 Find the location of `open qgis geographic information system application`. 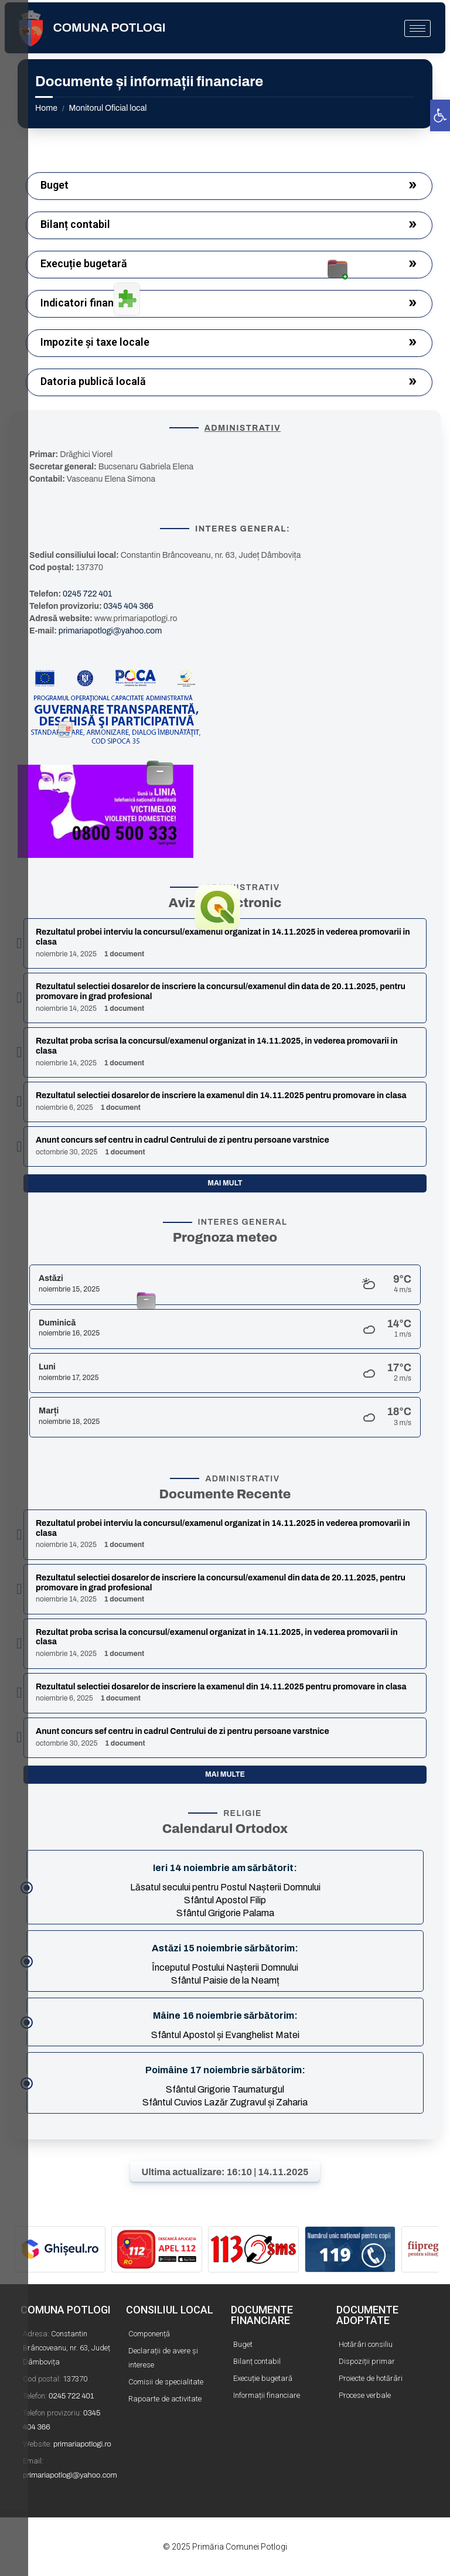

open qgis geographic information system application is located at coordinates (217, 907).